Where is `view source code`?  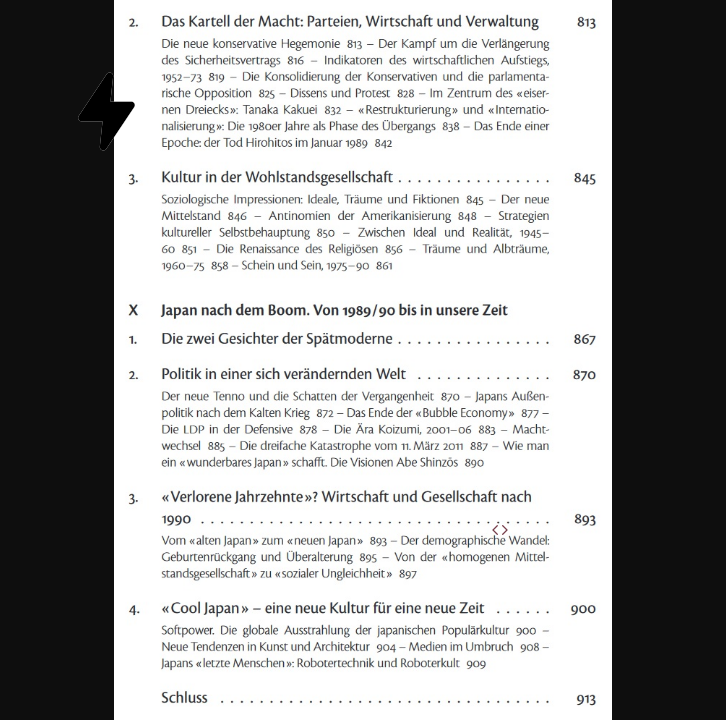
view source code is located at coordinates (500, 530).